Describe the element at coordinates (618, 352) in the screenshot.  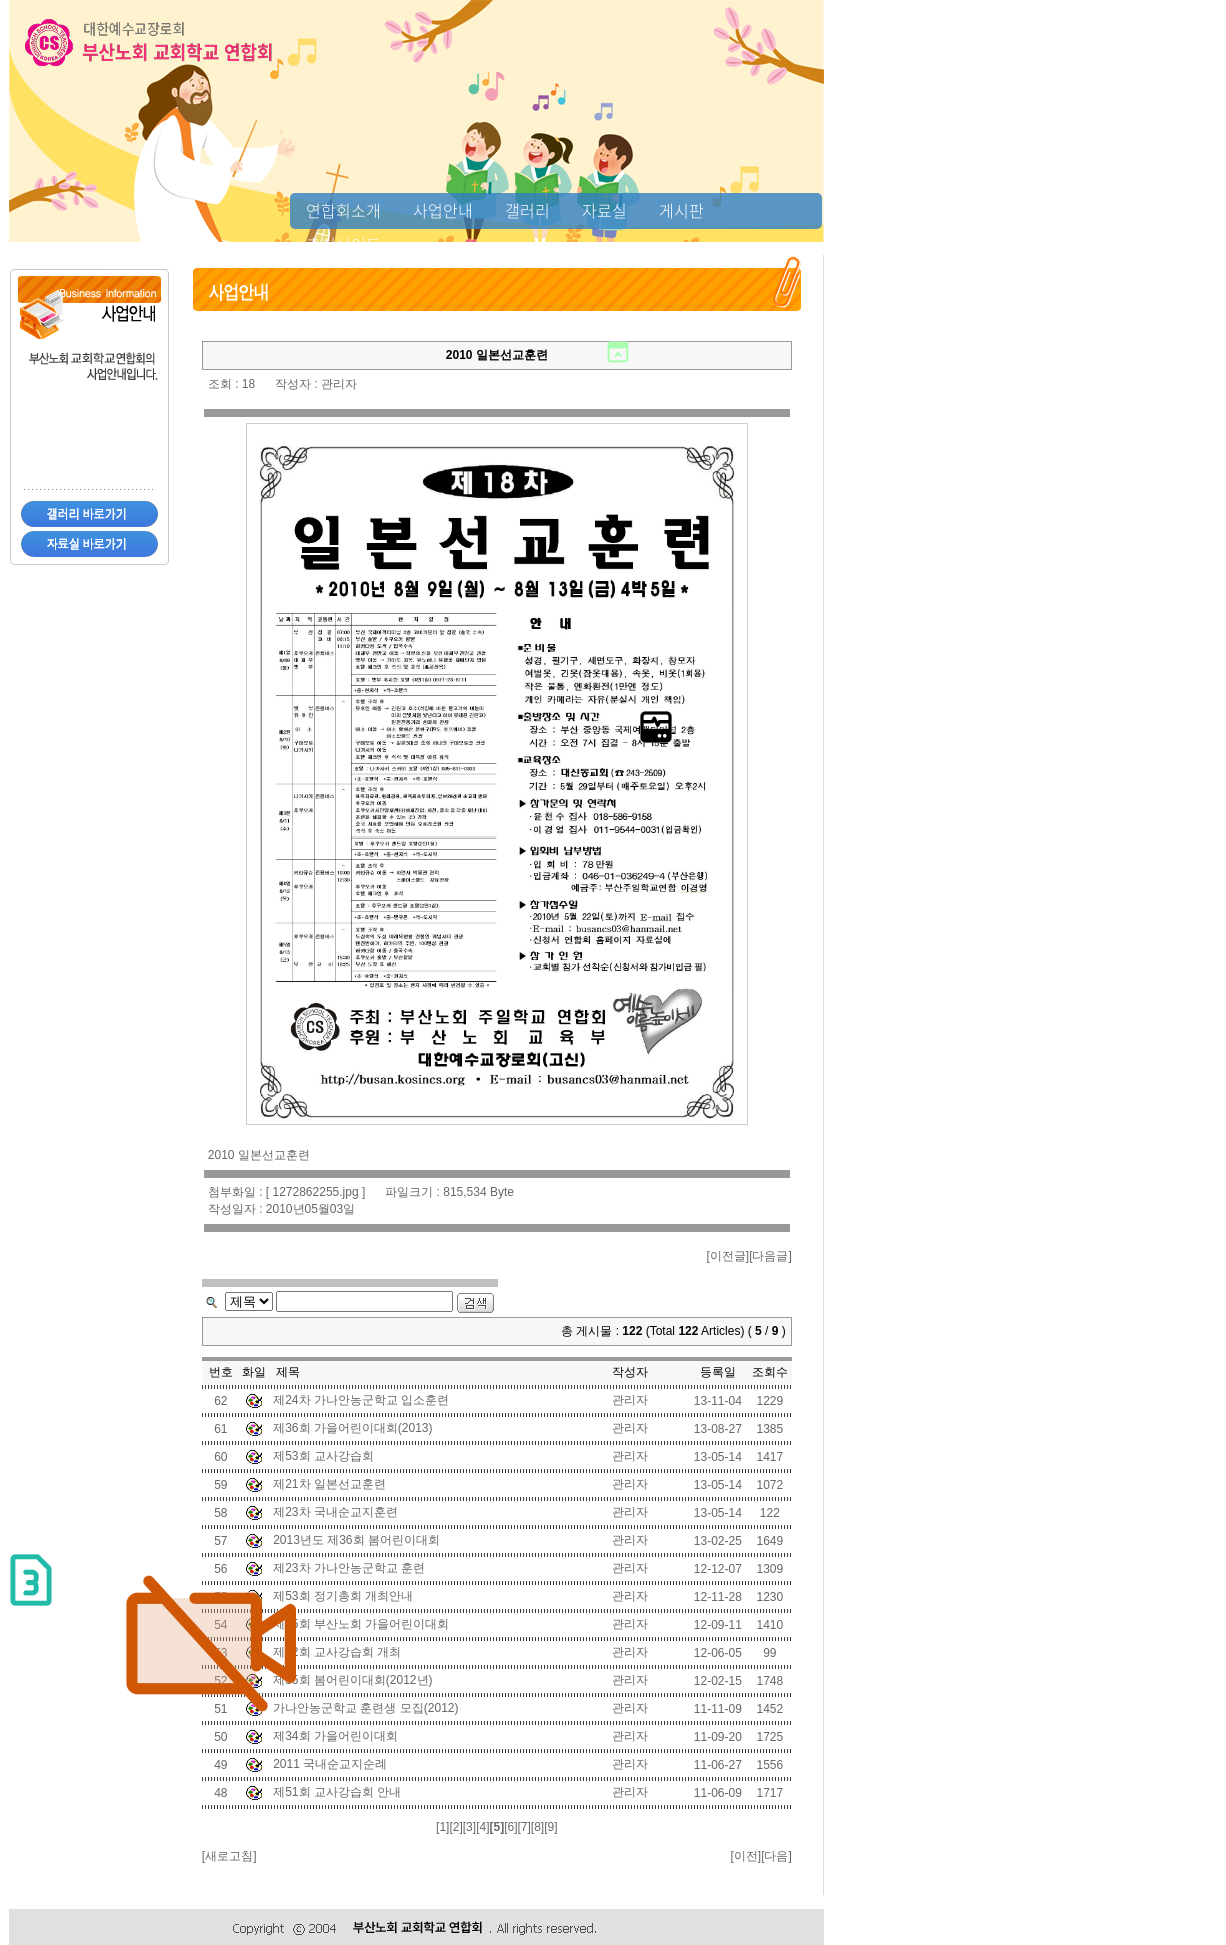
I see `collapse the navigation bar` at that location.